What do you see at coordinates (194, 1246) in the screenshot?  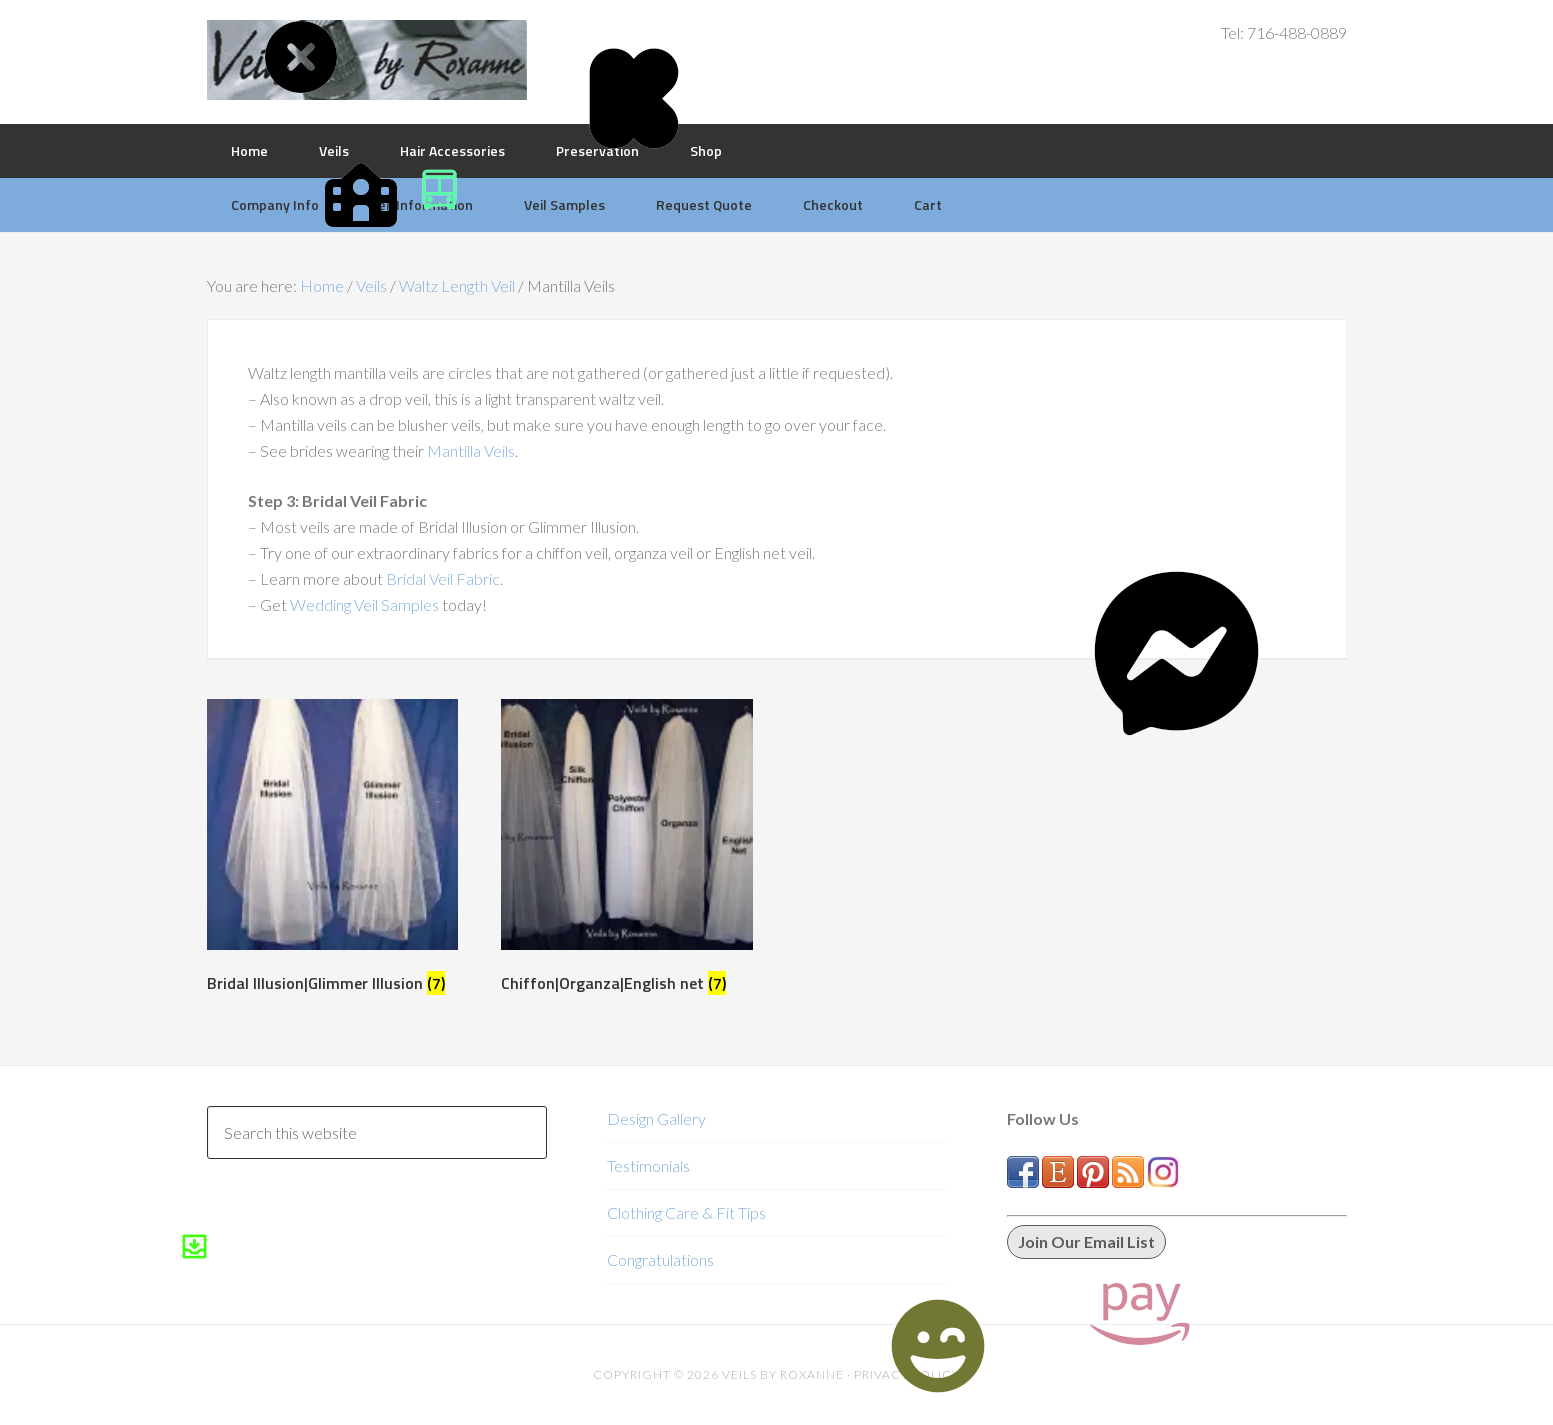 I see `download file to inbox or tray` at bounding box center [194, 1246].